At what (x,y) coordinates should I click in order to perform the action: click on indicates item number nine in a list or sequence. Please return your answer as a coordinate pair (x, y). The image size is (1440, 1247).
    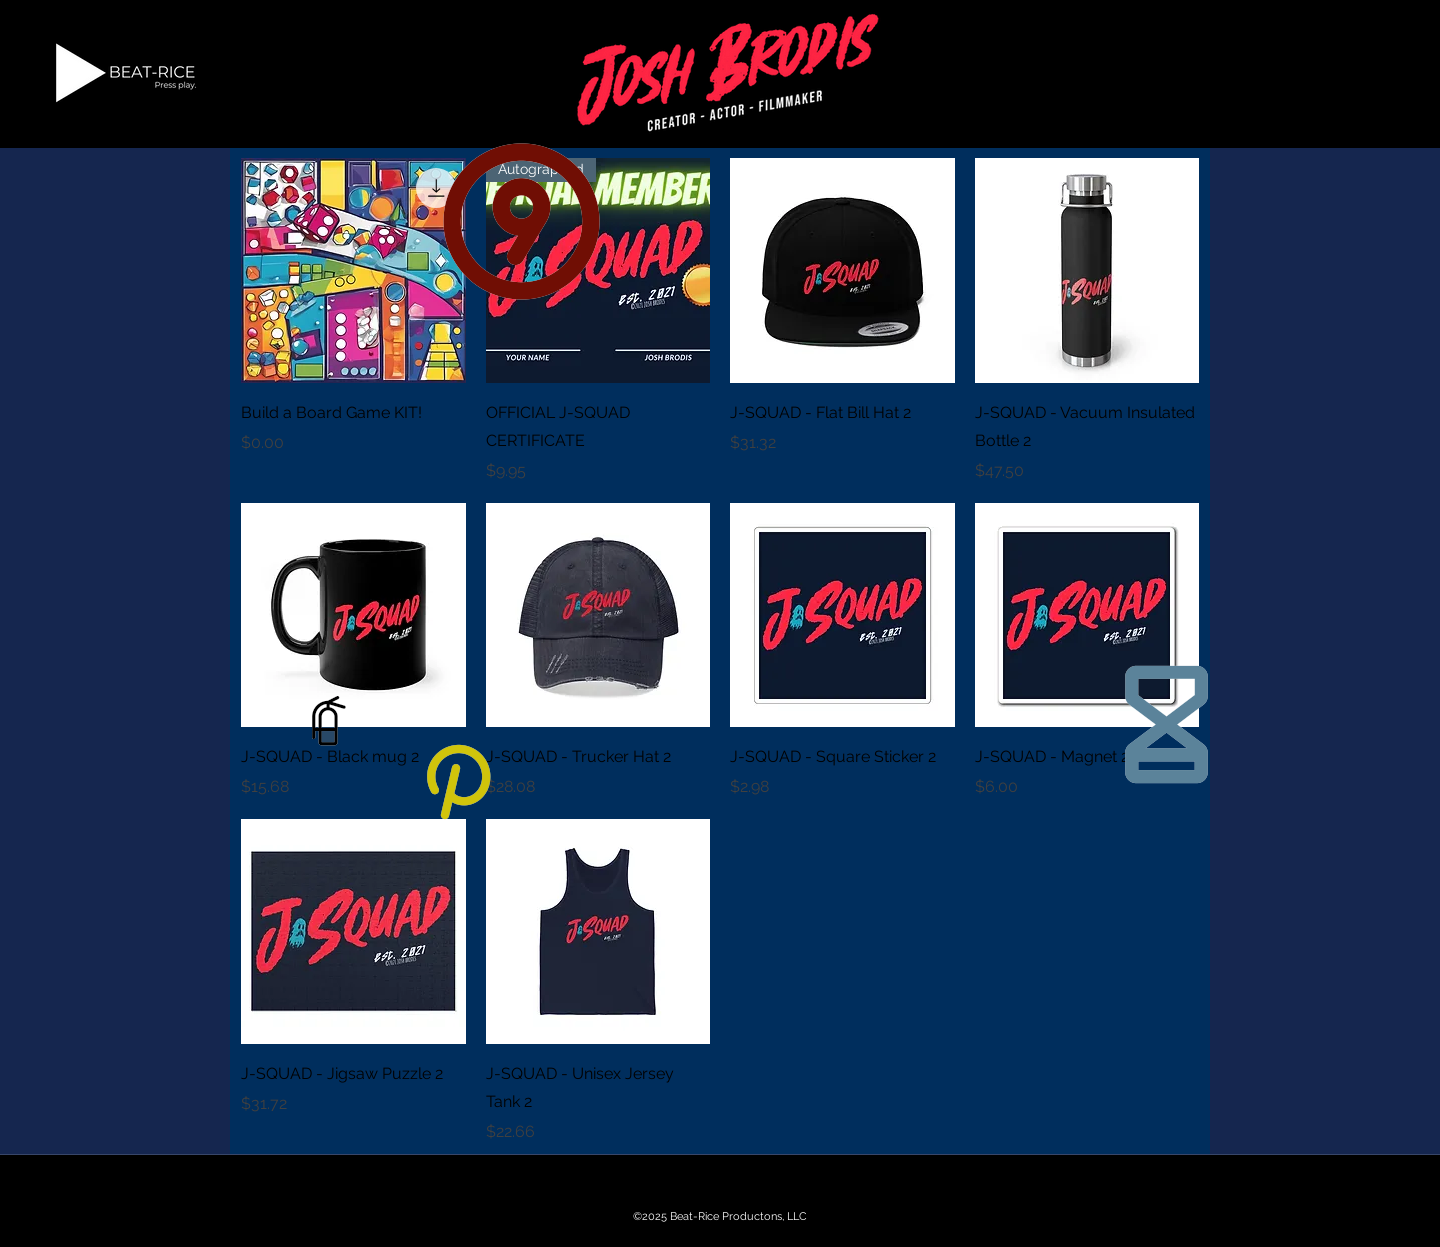
    Looking at the image, I should click on (521, 221).